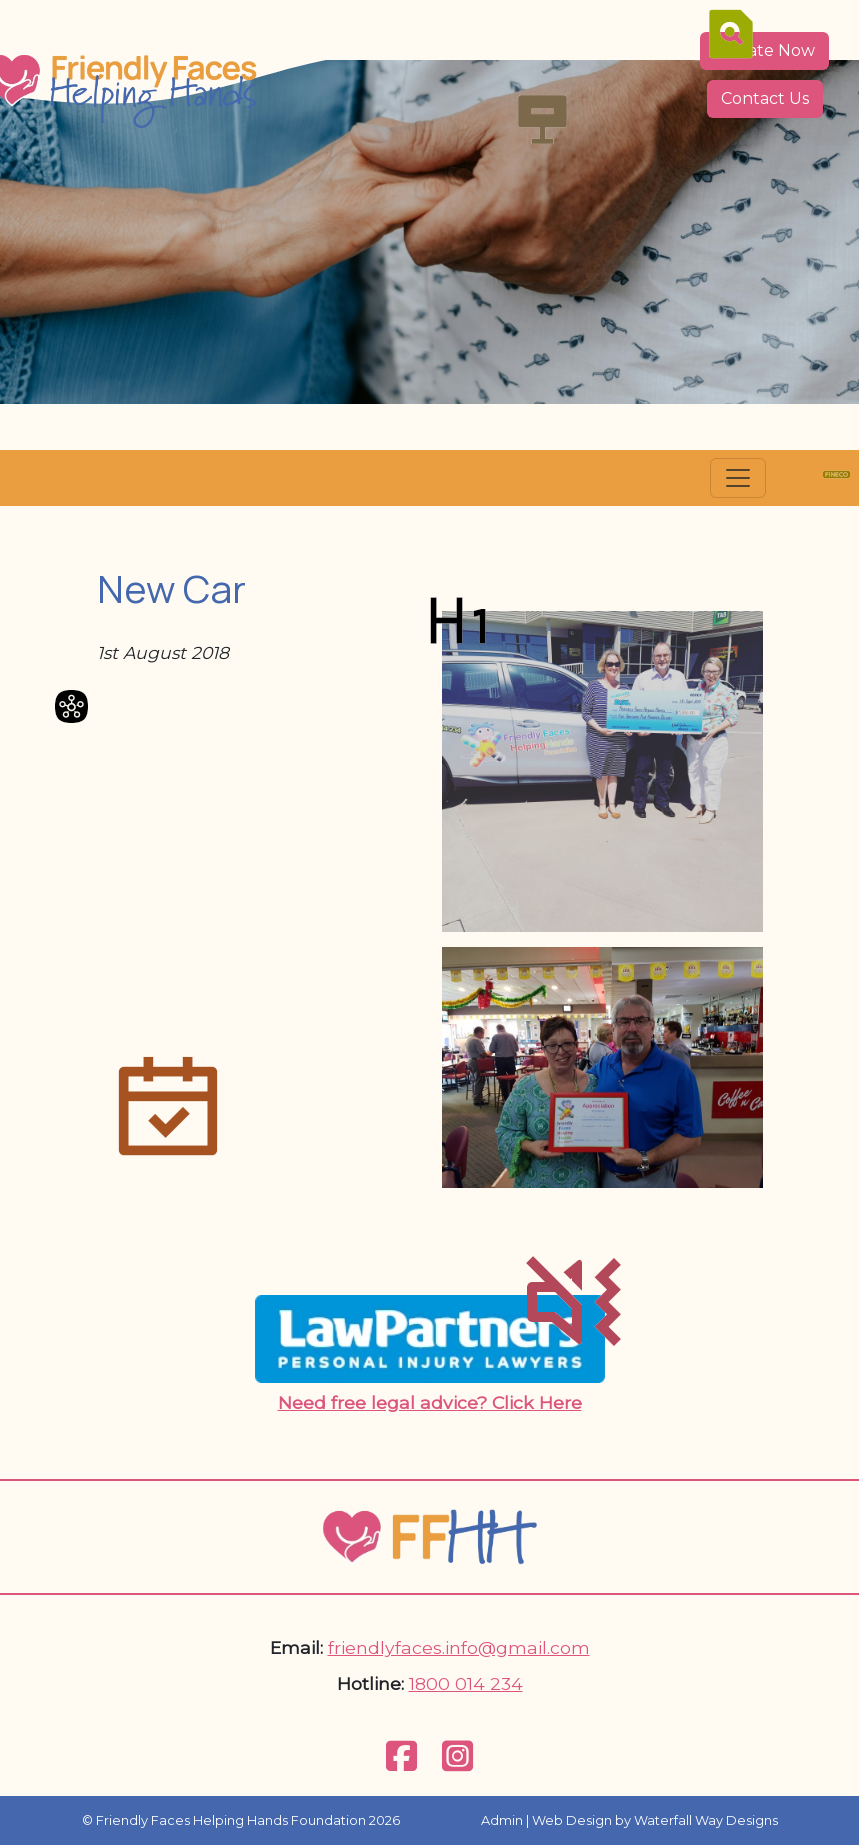 The image size is (859, 1845). What do you see at coordinates (459, 620) in the screenshot?
I see `format text as heading level 1` at bounding box center [459, 620].